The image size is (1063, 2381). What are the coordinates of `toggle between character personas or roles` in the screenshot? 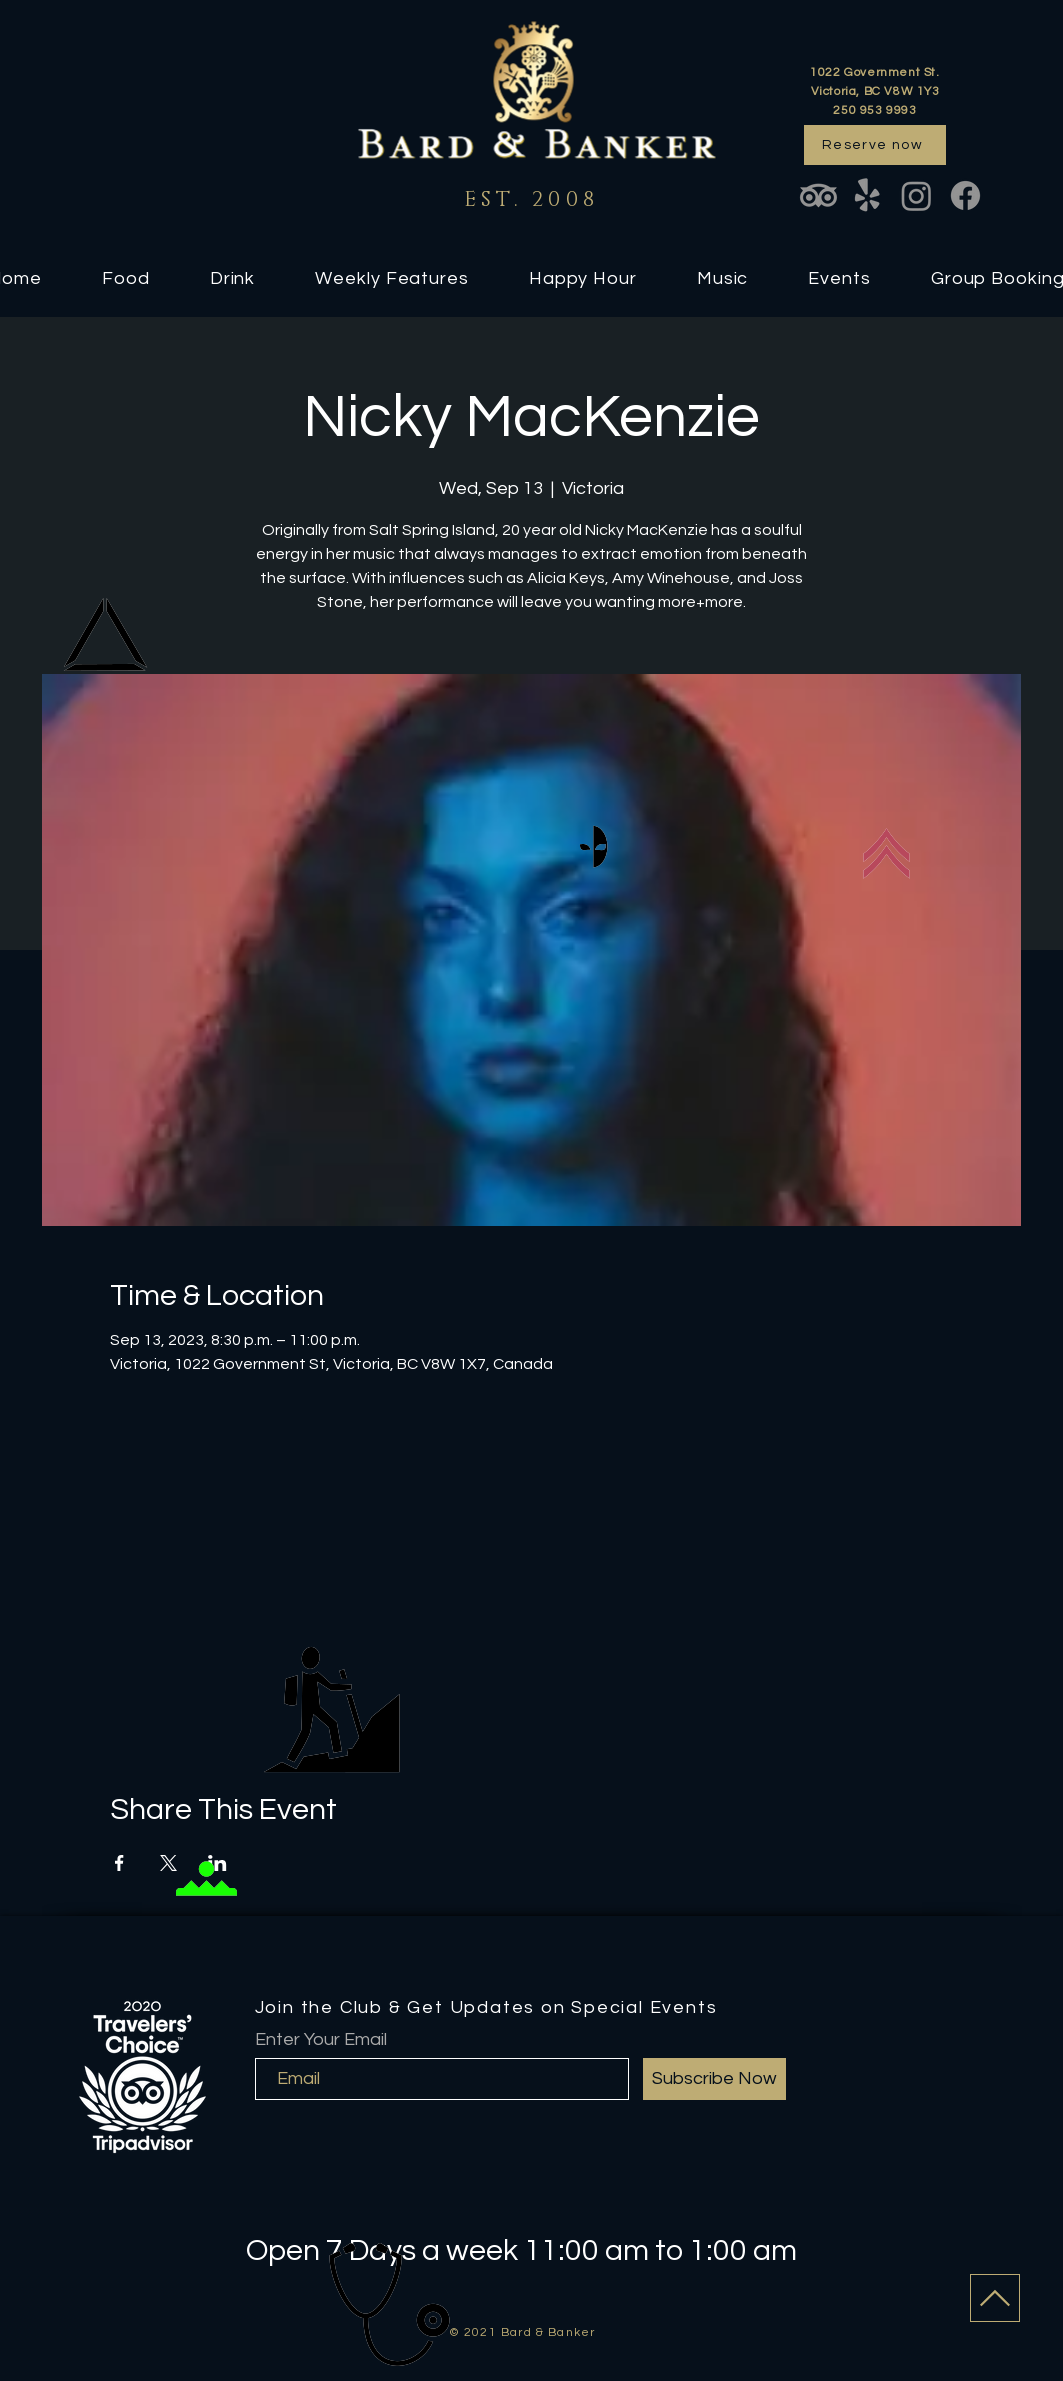 It's located at (591, 846).